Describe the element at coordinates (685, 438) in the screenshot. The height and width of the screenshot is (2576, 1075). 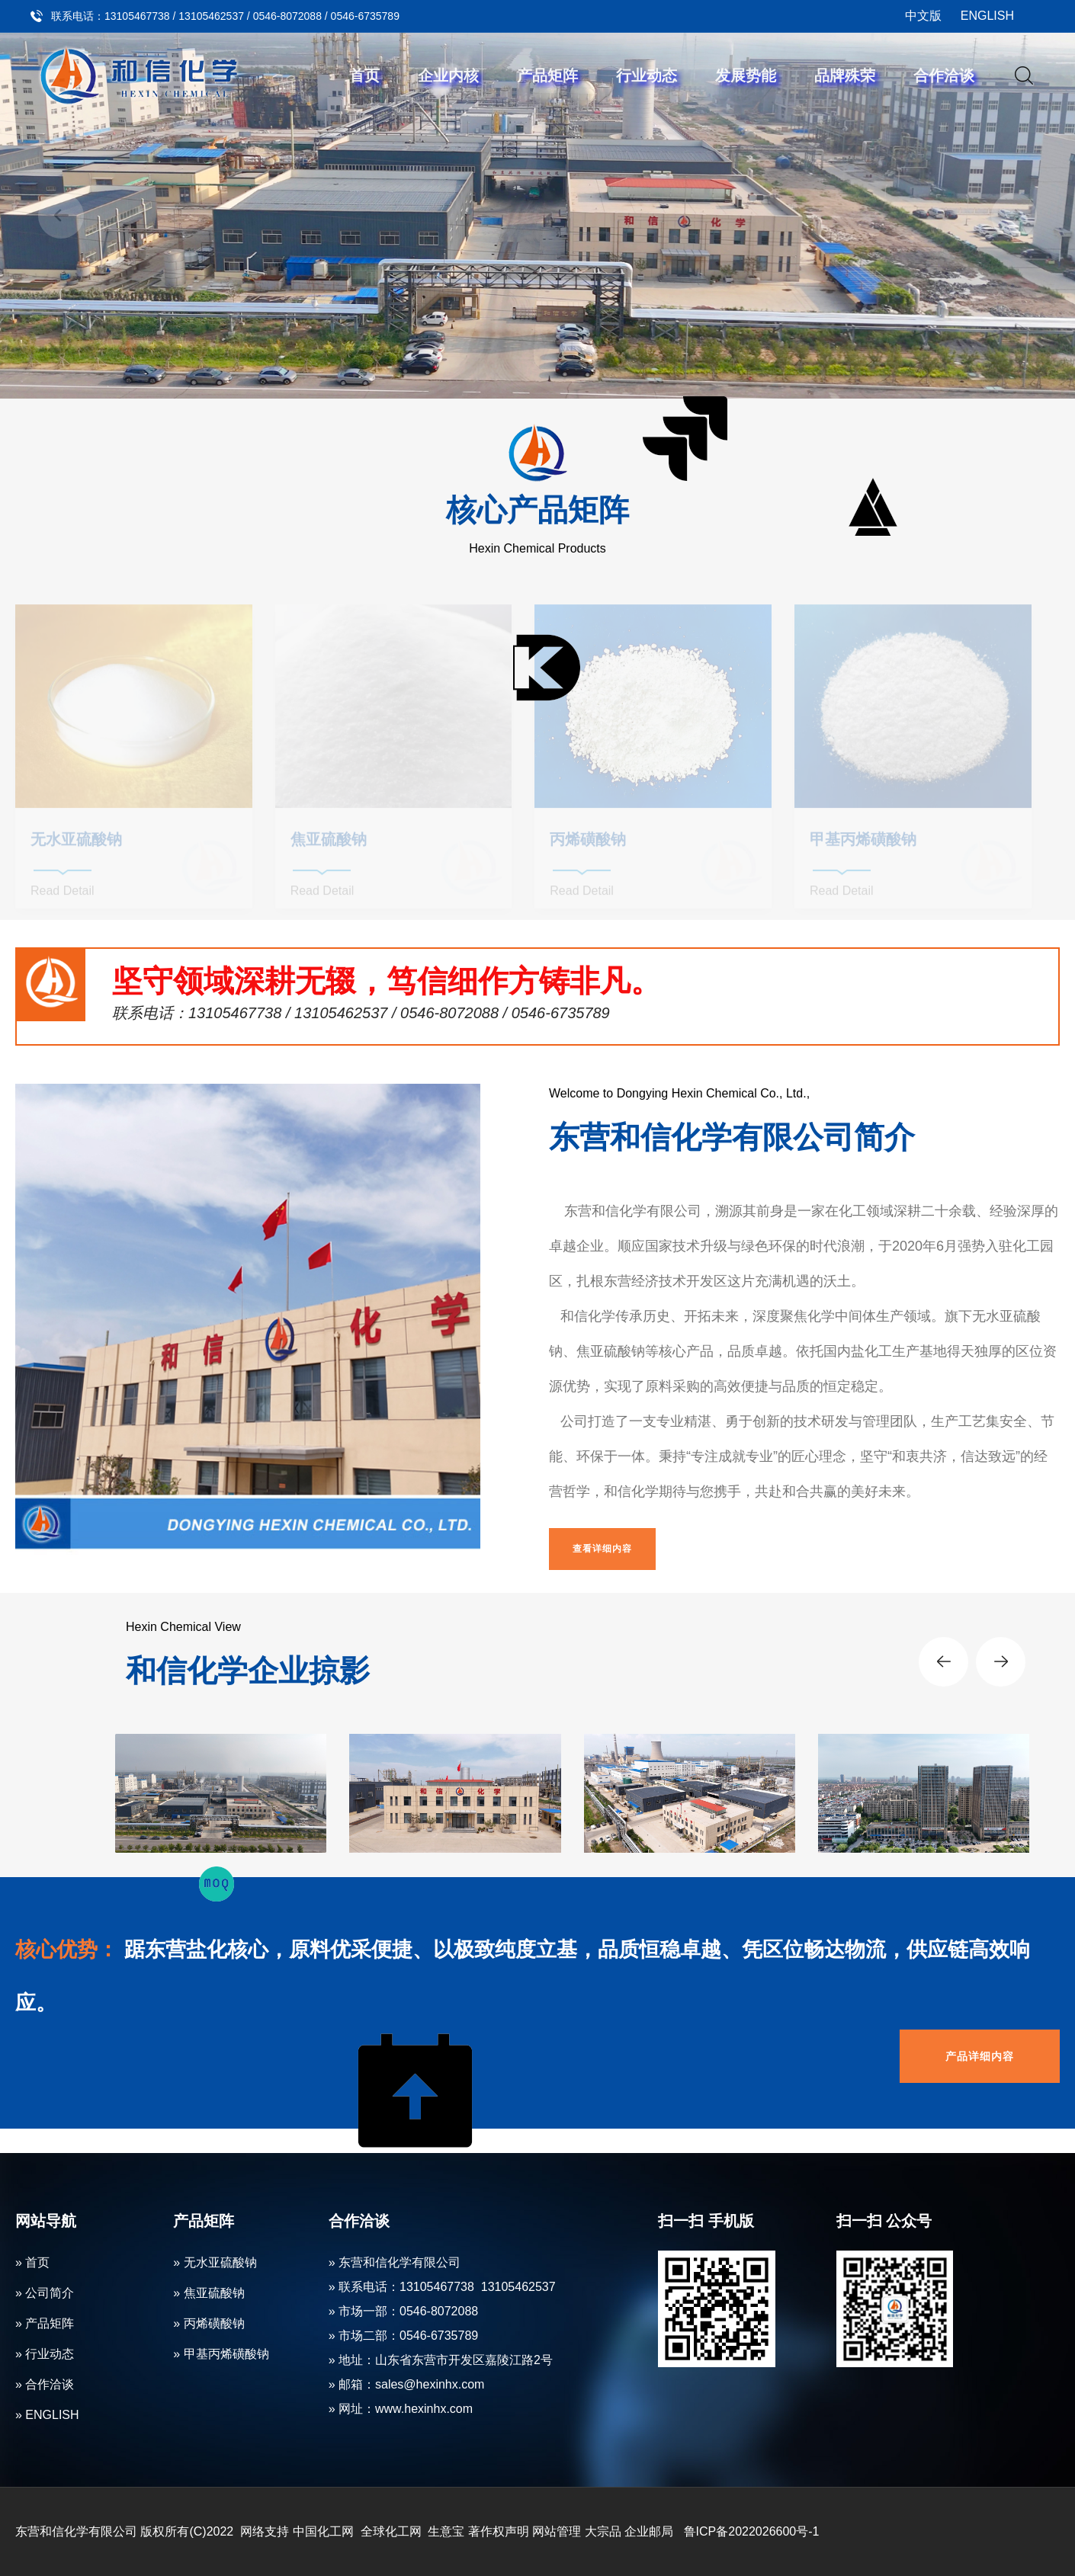
I see `open Jira project management` at that location.